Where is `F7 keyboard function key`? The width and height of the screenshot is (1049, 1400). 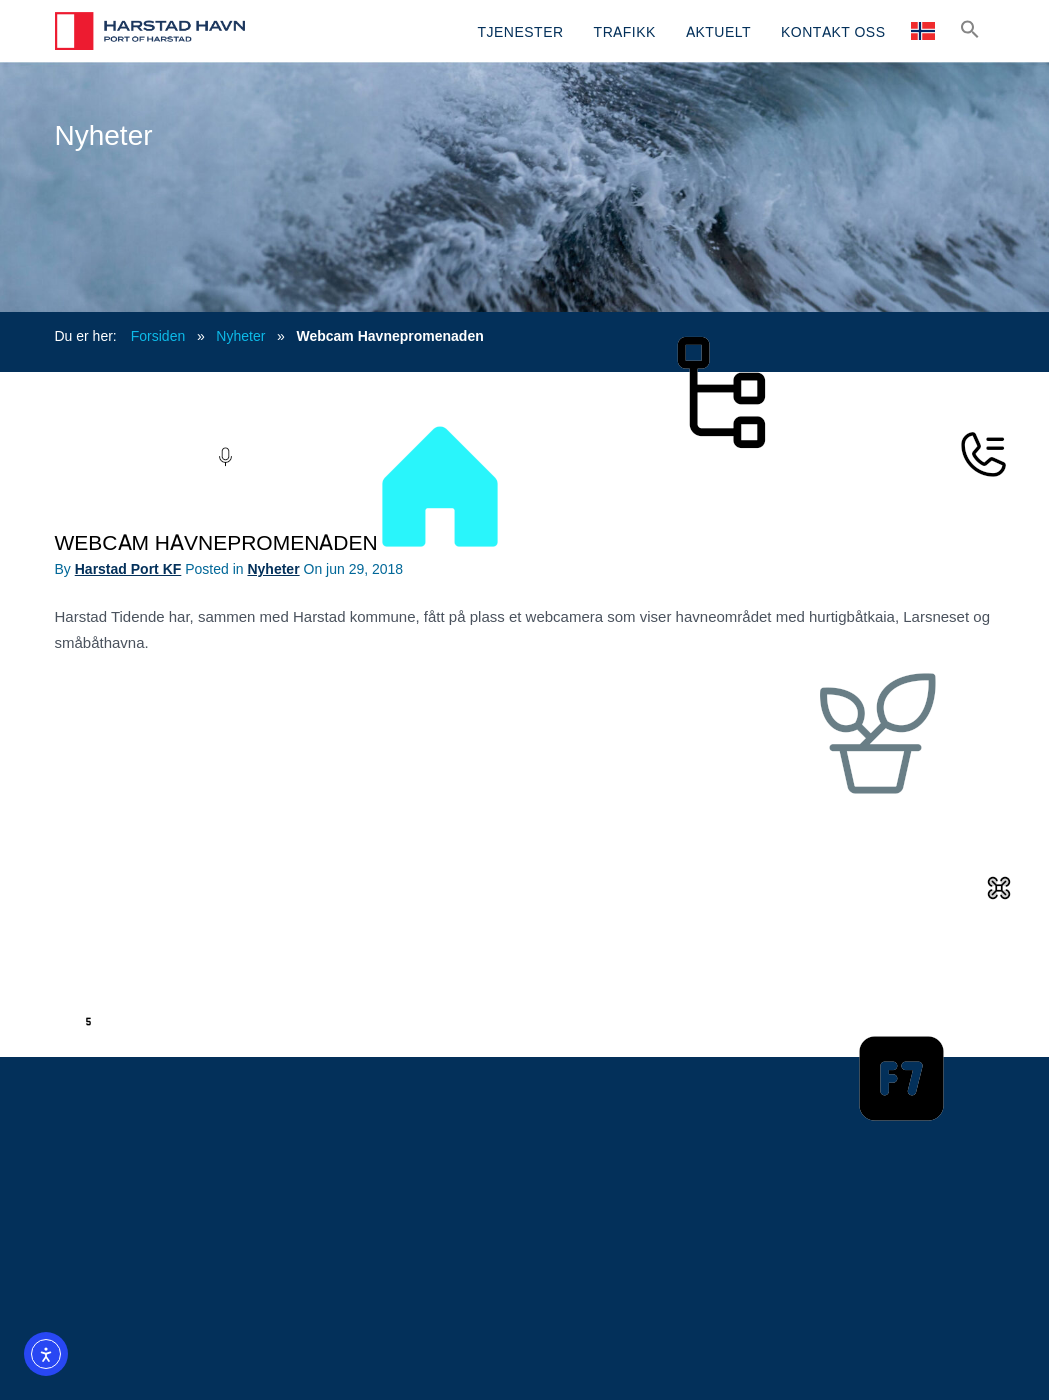 F7 keyboard function key is located at coordinates (901, 1078).